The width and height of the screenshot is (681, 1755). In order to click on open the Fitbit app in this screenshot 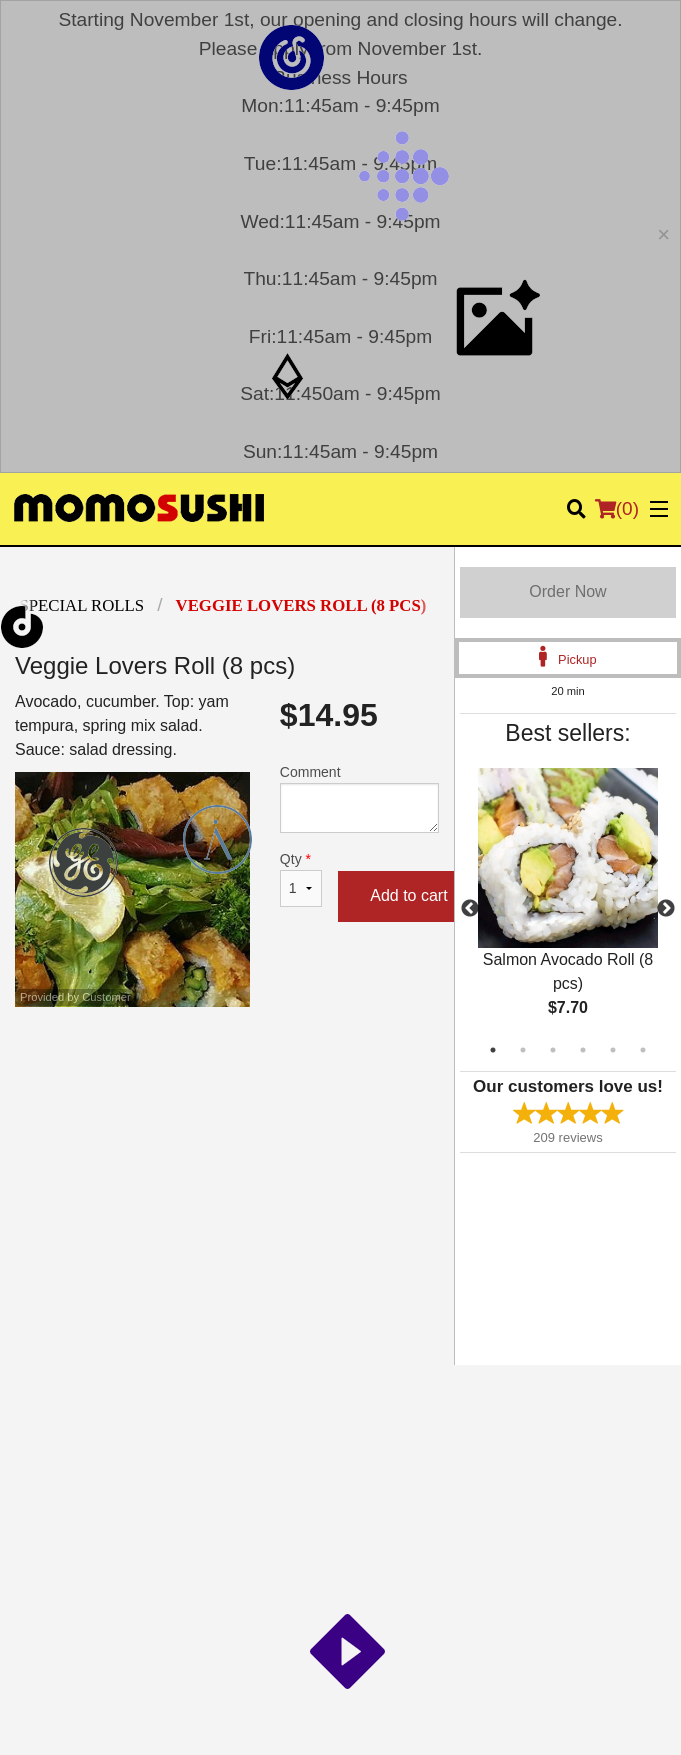, I will do `click(404, 176)`.